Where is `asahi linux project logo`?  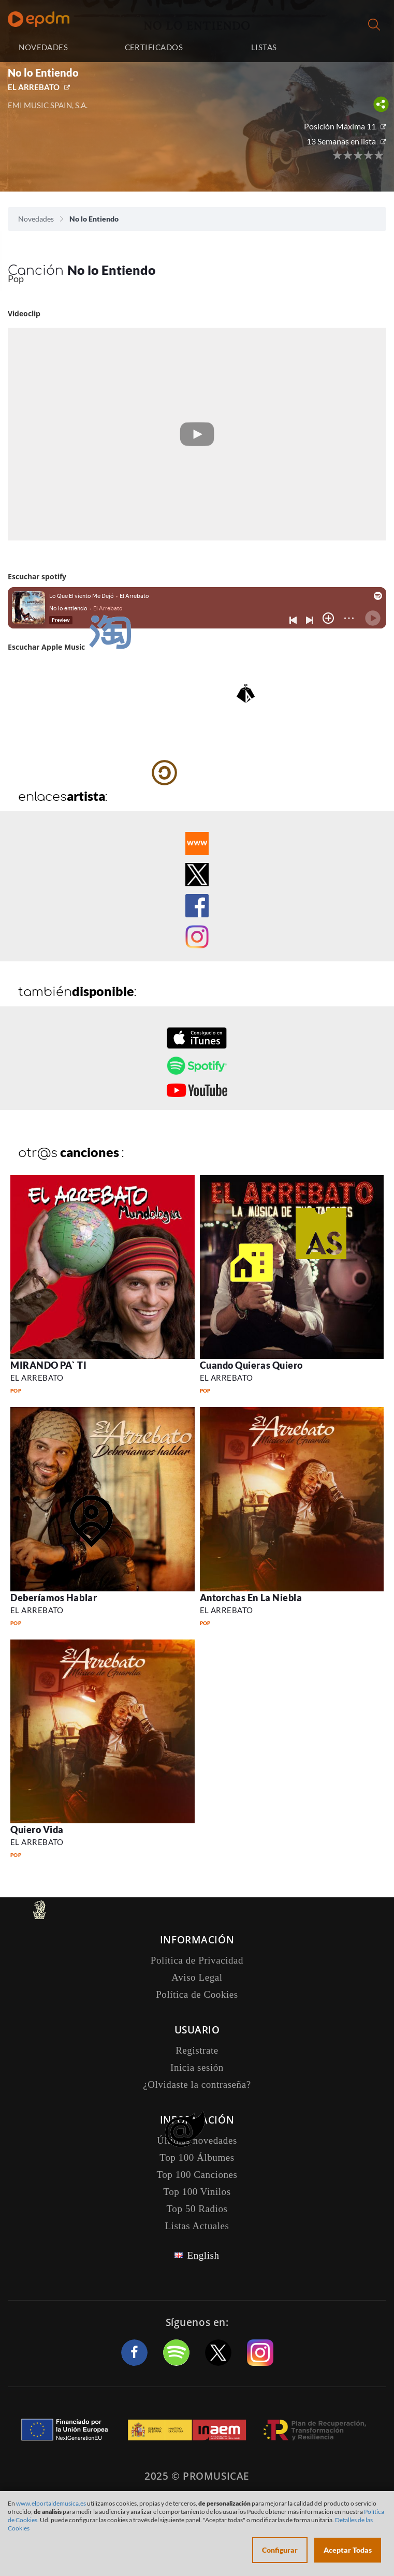
asahi linux project logo is located at coordinates (245, 693).